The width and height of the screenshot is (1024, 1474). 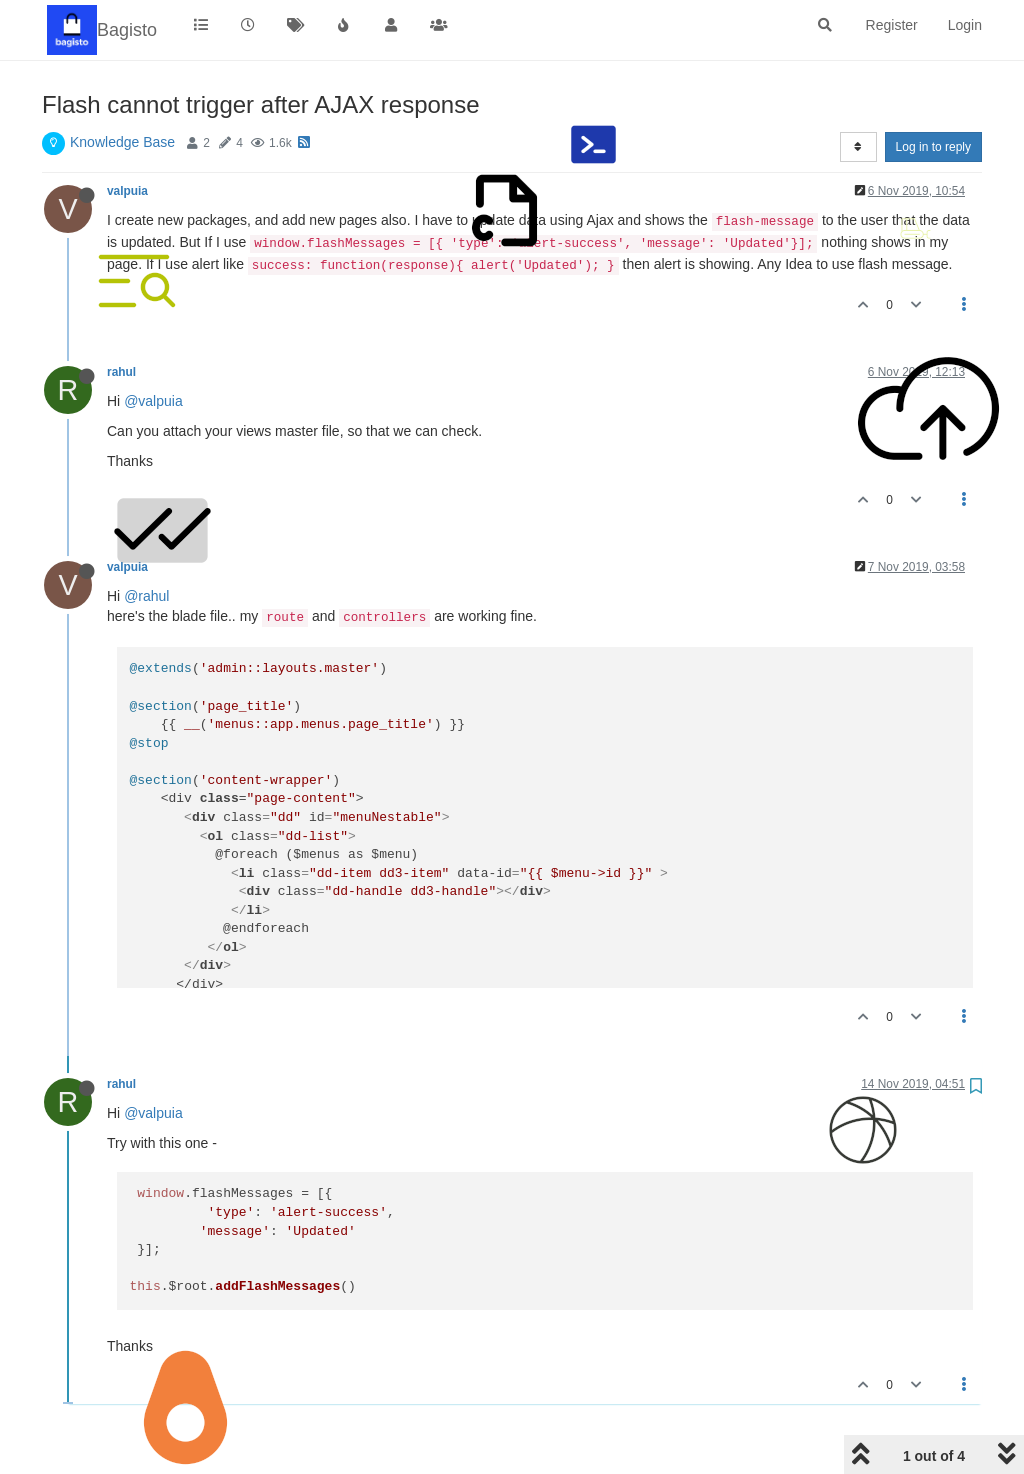 What do you see at coordinates (506, 210) in the screenshot?
I see `open a C programming language file` at bounding box center [506, 210].